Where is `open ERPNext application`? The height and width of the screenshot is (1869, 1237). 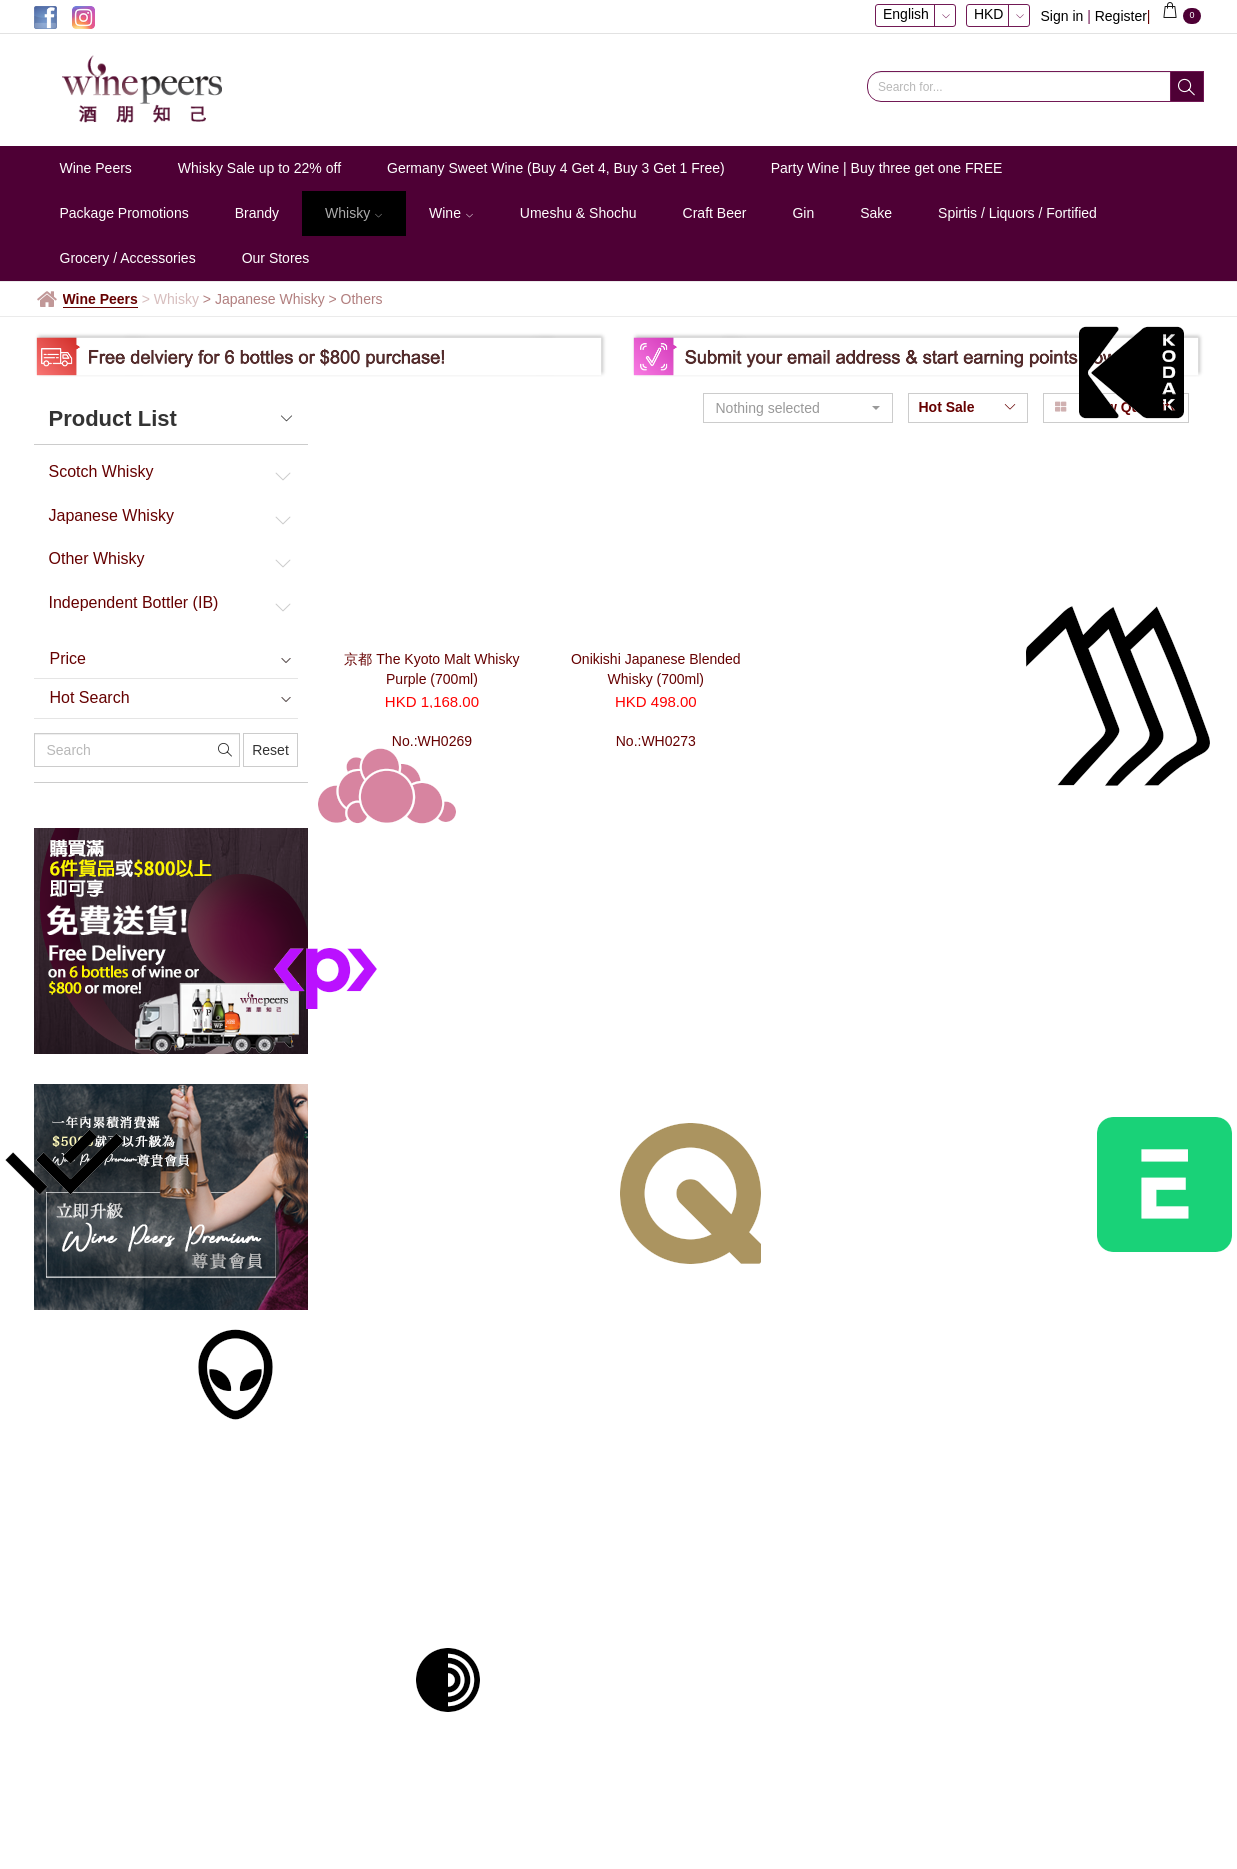 open ERPNext application is located at coordinates (1164, 1184).